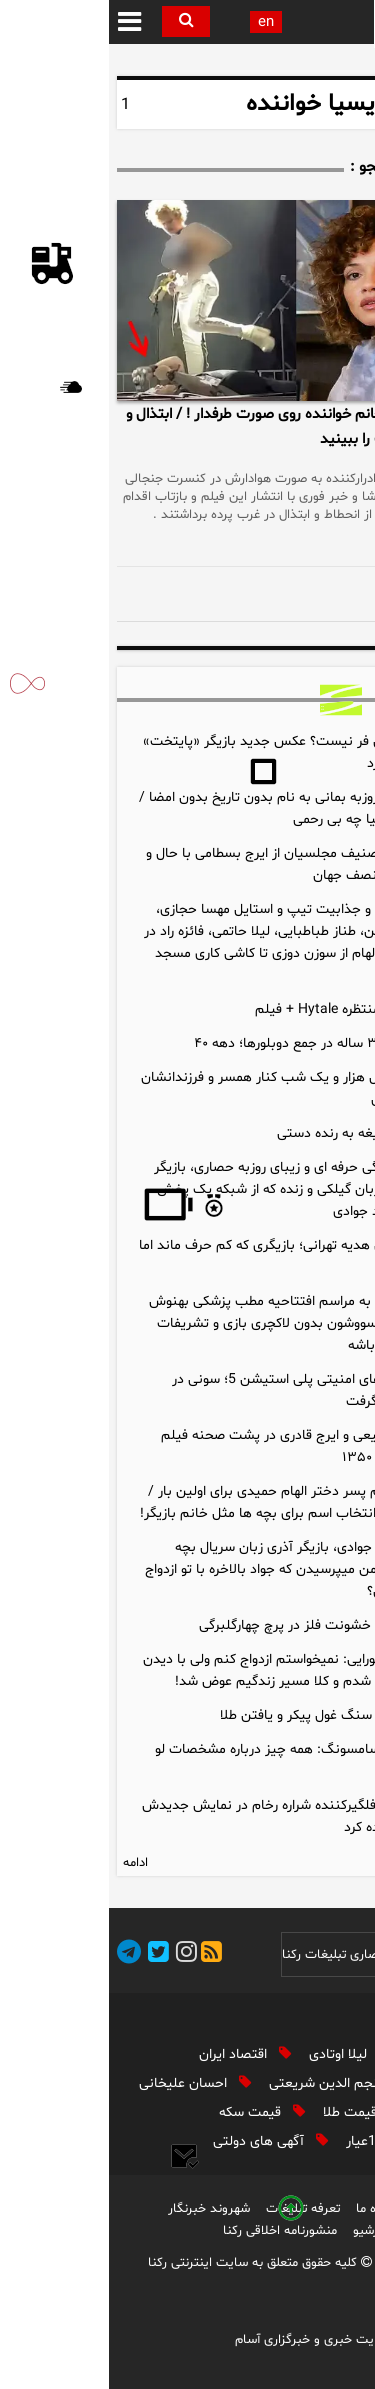 This screenshot has width=375, height=2389. Describe the element at coordinates (291, 2208) in the screenshot. I see `scroll to top of page` at that location.